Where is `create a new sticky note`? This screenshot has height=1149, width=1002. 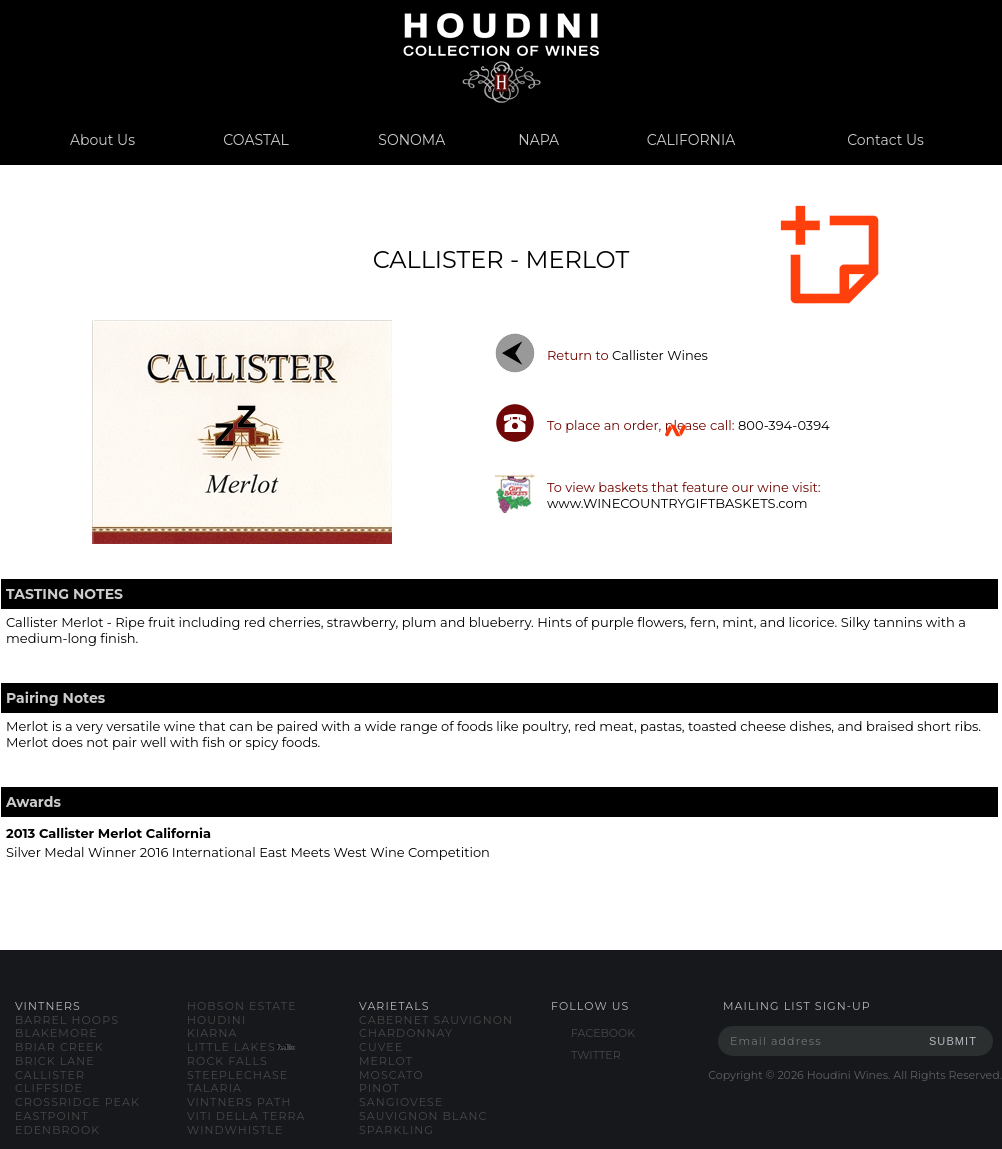
create a new sticky note is located at coordinates (834, 259).